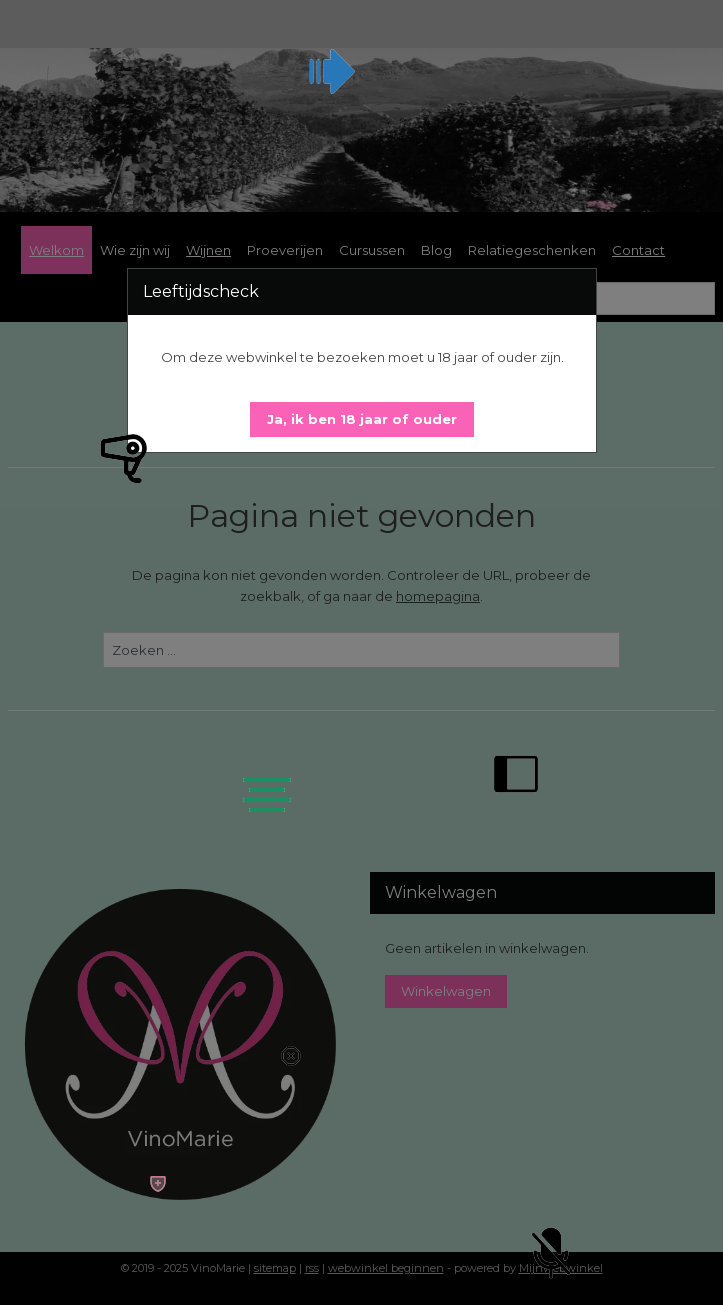 This screenshot has height=1305, width=723. Describe the element at coordinates (551, 1252) in the screenshot. I see `mute your microphone` at that location.